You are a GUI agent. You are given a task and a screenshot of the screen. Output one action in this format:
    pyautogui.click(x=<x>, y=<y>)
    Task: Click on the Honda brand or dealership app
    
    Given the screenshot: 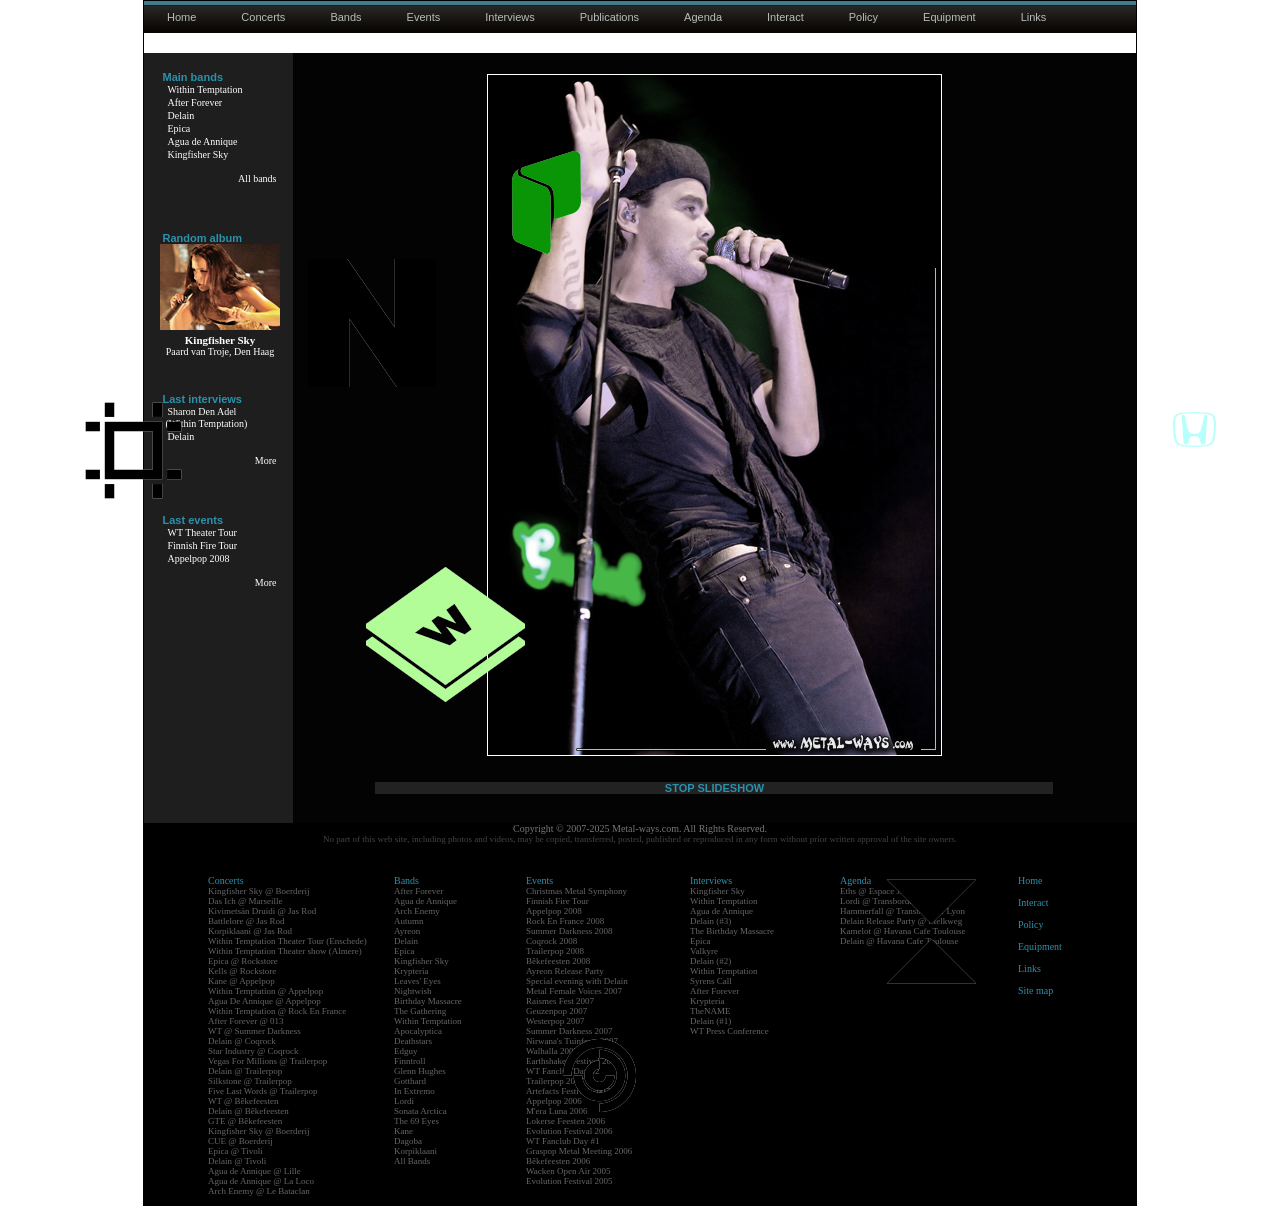 What is the action you would take?
    pyautogui.click(x=1194, y=429)
    